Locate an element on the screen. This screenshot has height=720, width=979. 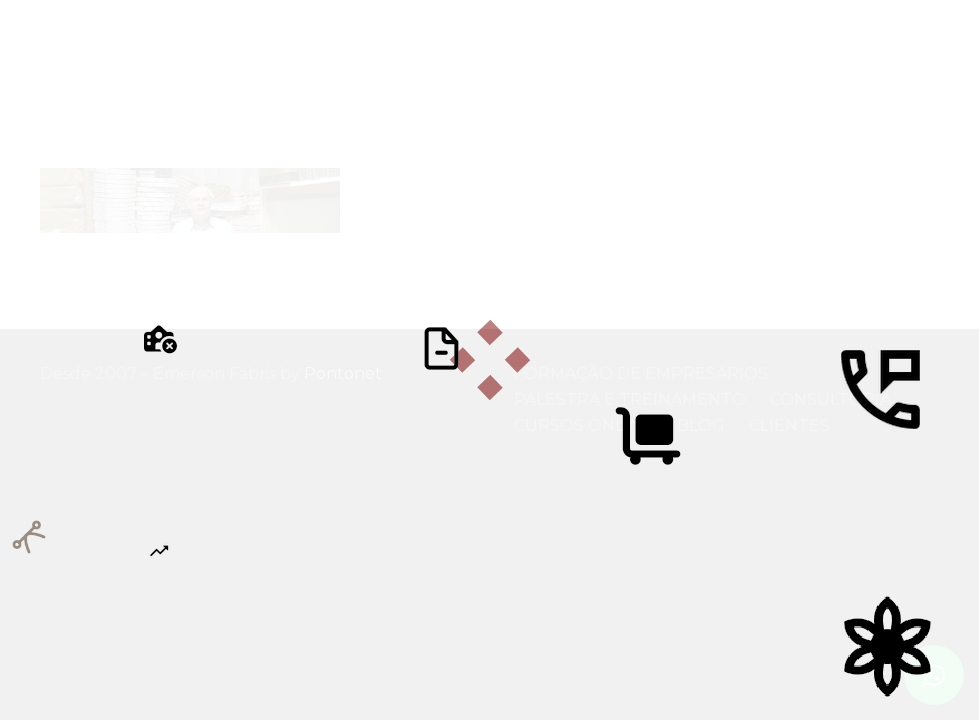
access voicemail or phone messages is located at coordinates (880, 389).